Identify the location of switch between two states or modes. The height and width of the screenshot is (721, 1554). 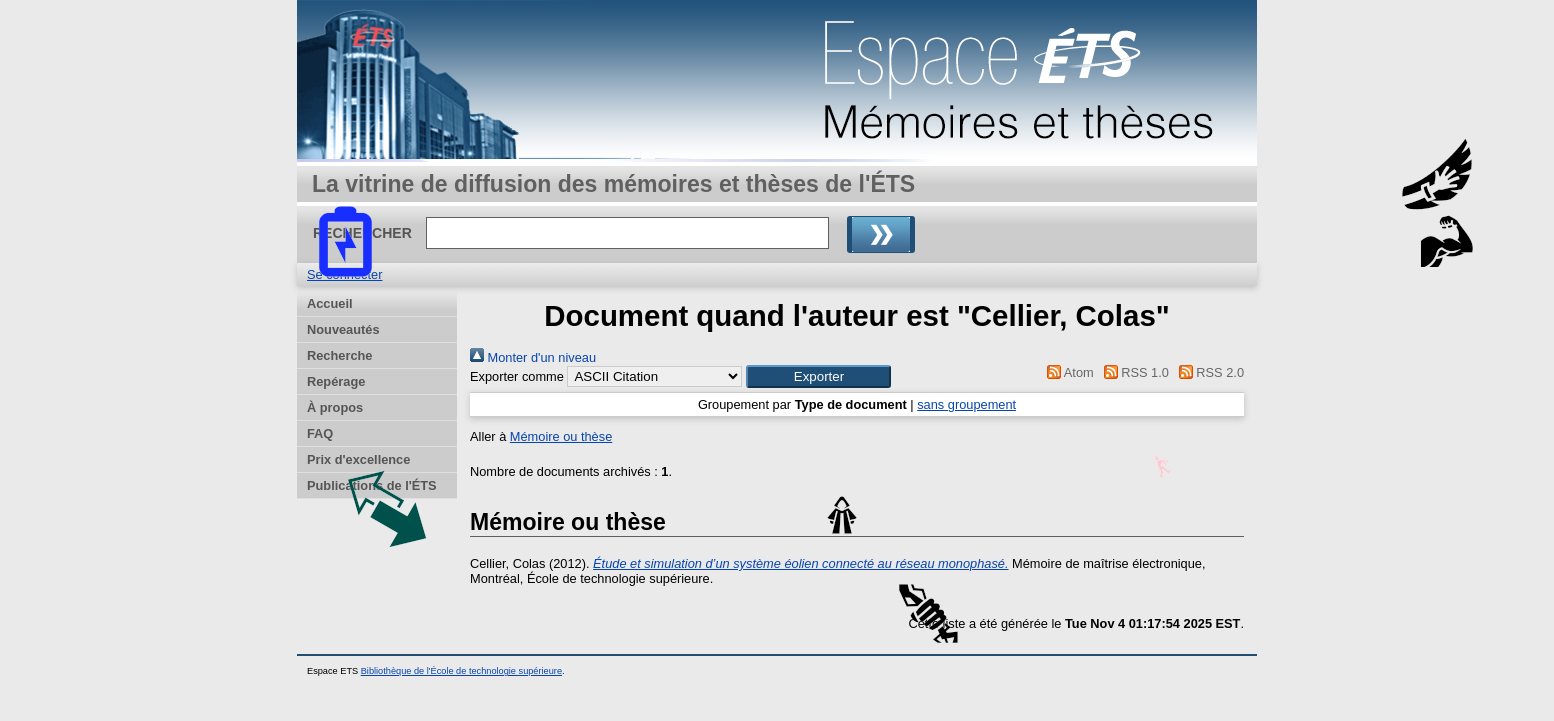
(387, 509).